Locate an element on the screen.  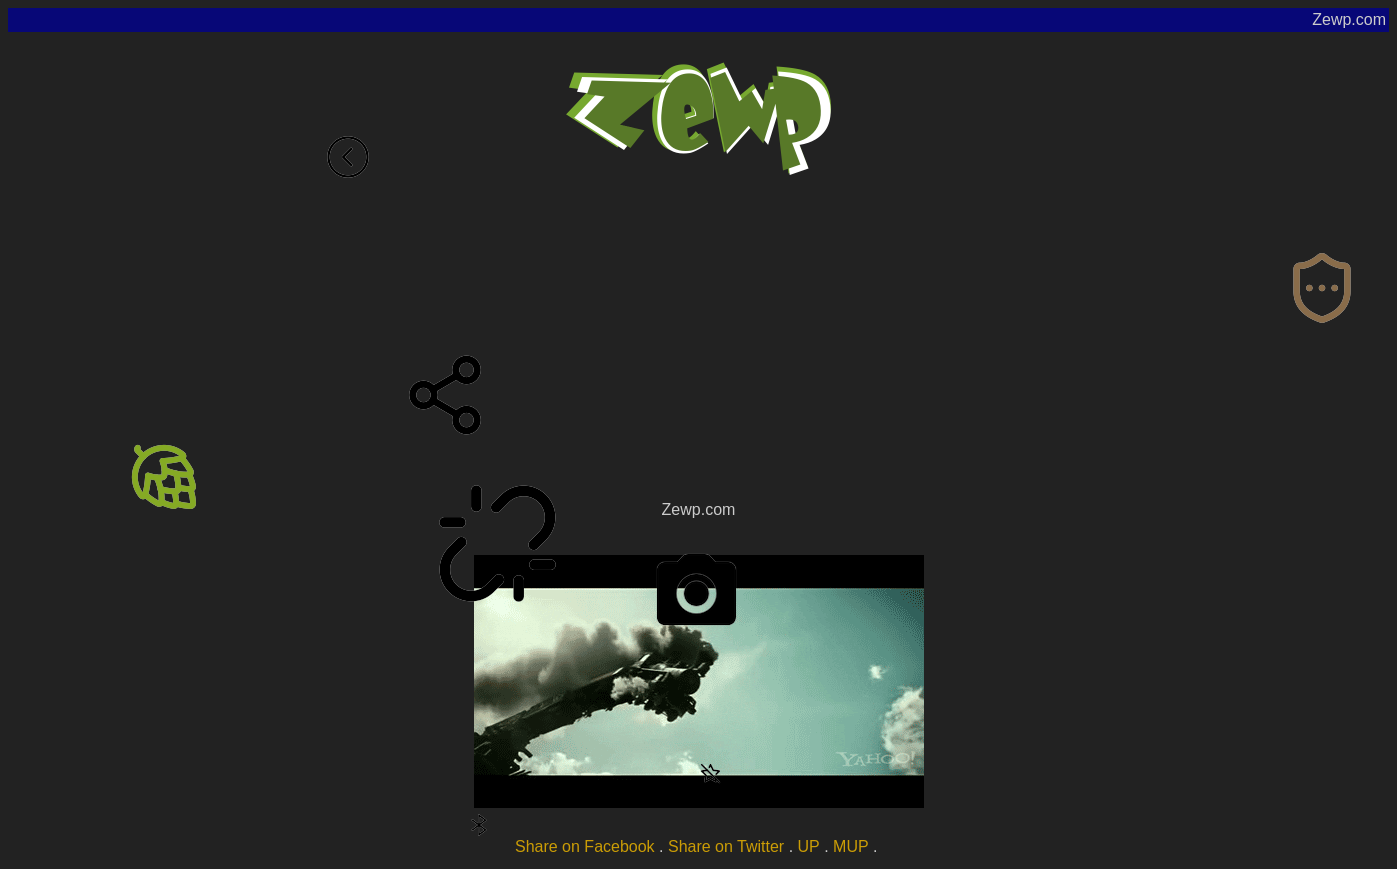
security settings in progress is located at coordinates (1322, 288).